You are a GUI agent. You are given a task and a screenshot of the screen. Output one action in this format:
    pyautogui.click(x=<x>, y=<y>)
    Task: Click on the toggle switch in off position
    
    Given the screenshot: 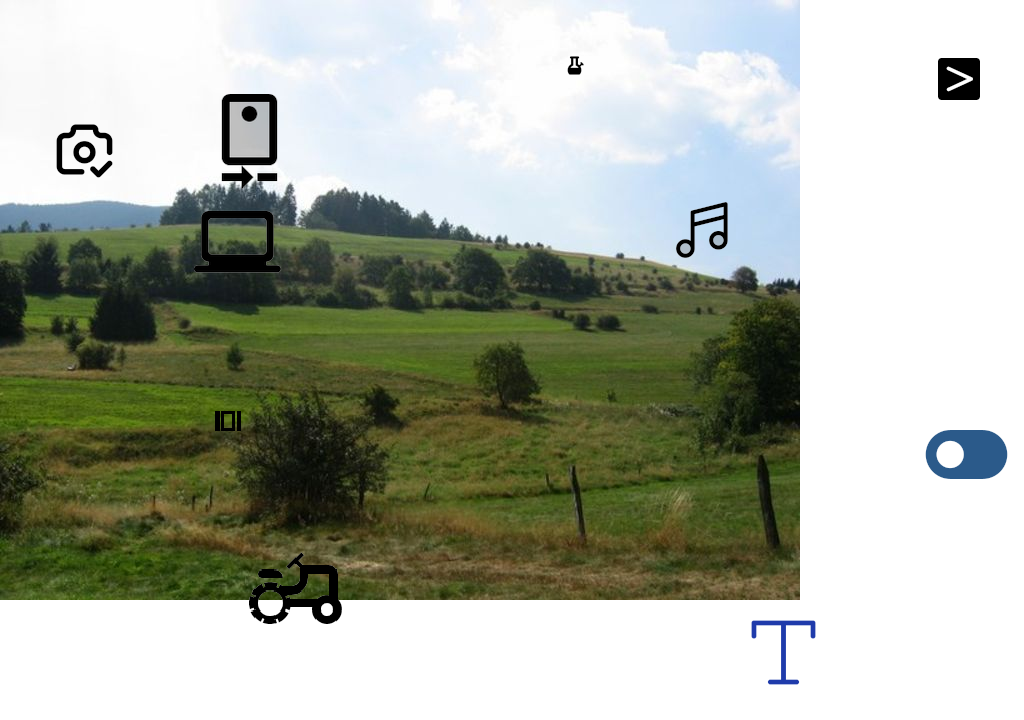 What is the action you would take?
    pyautogui.click(x=966, y=454)
    